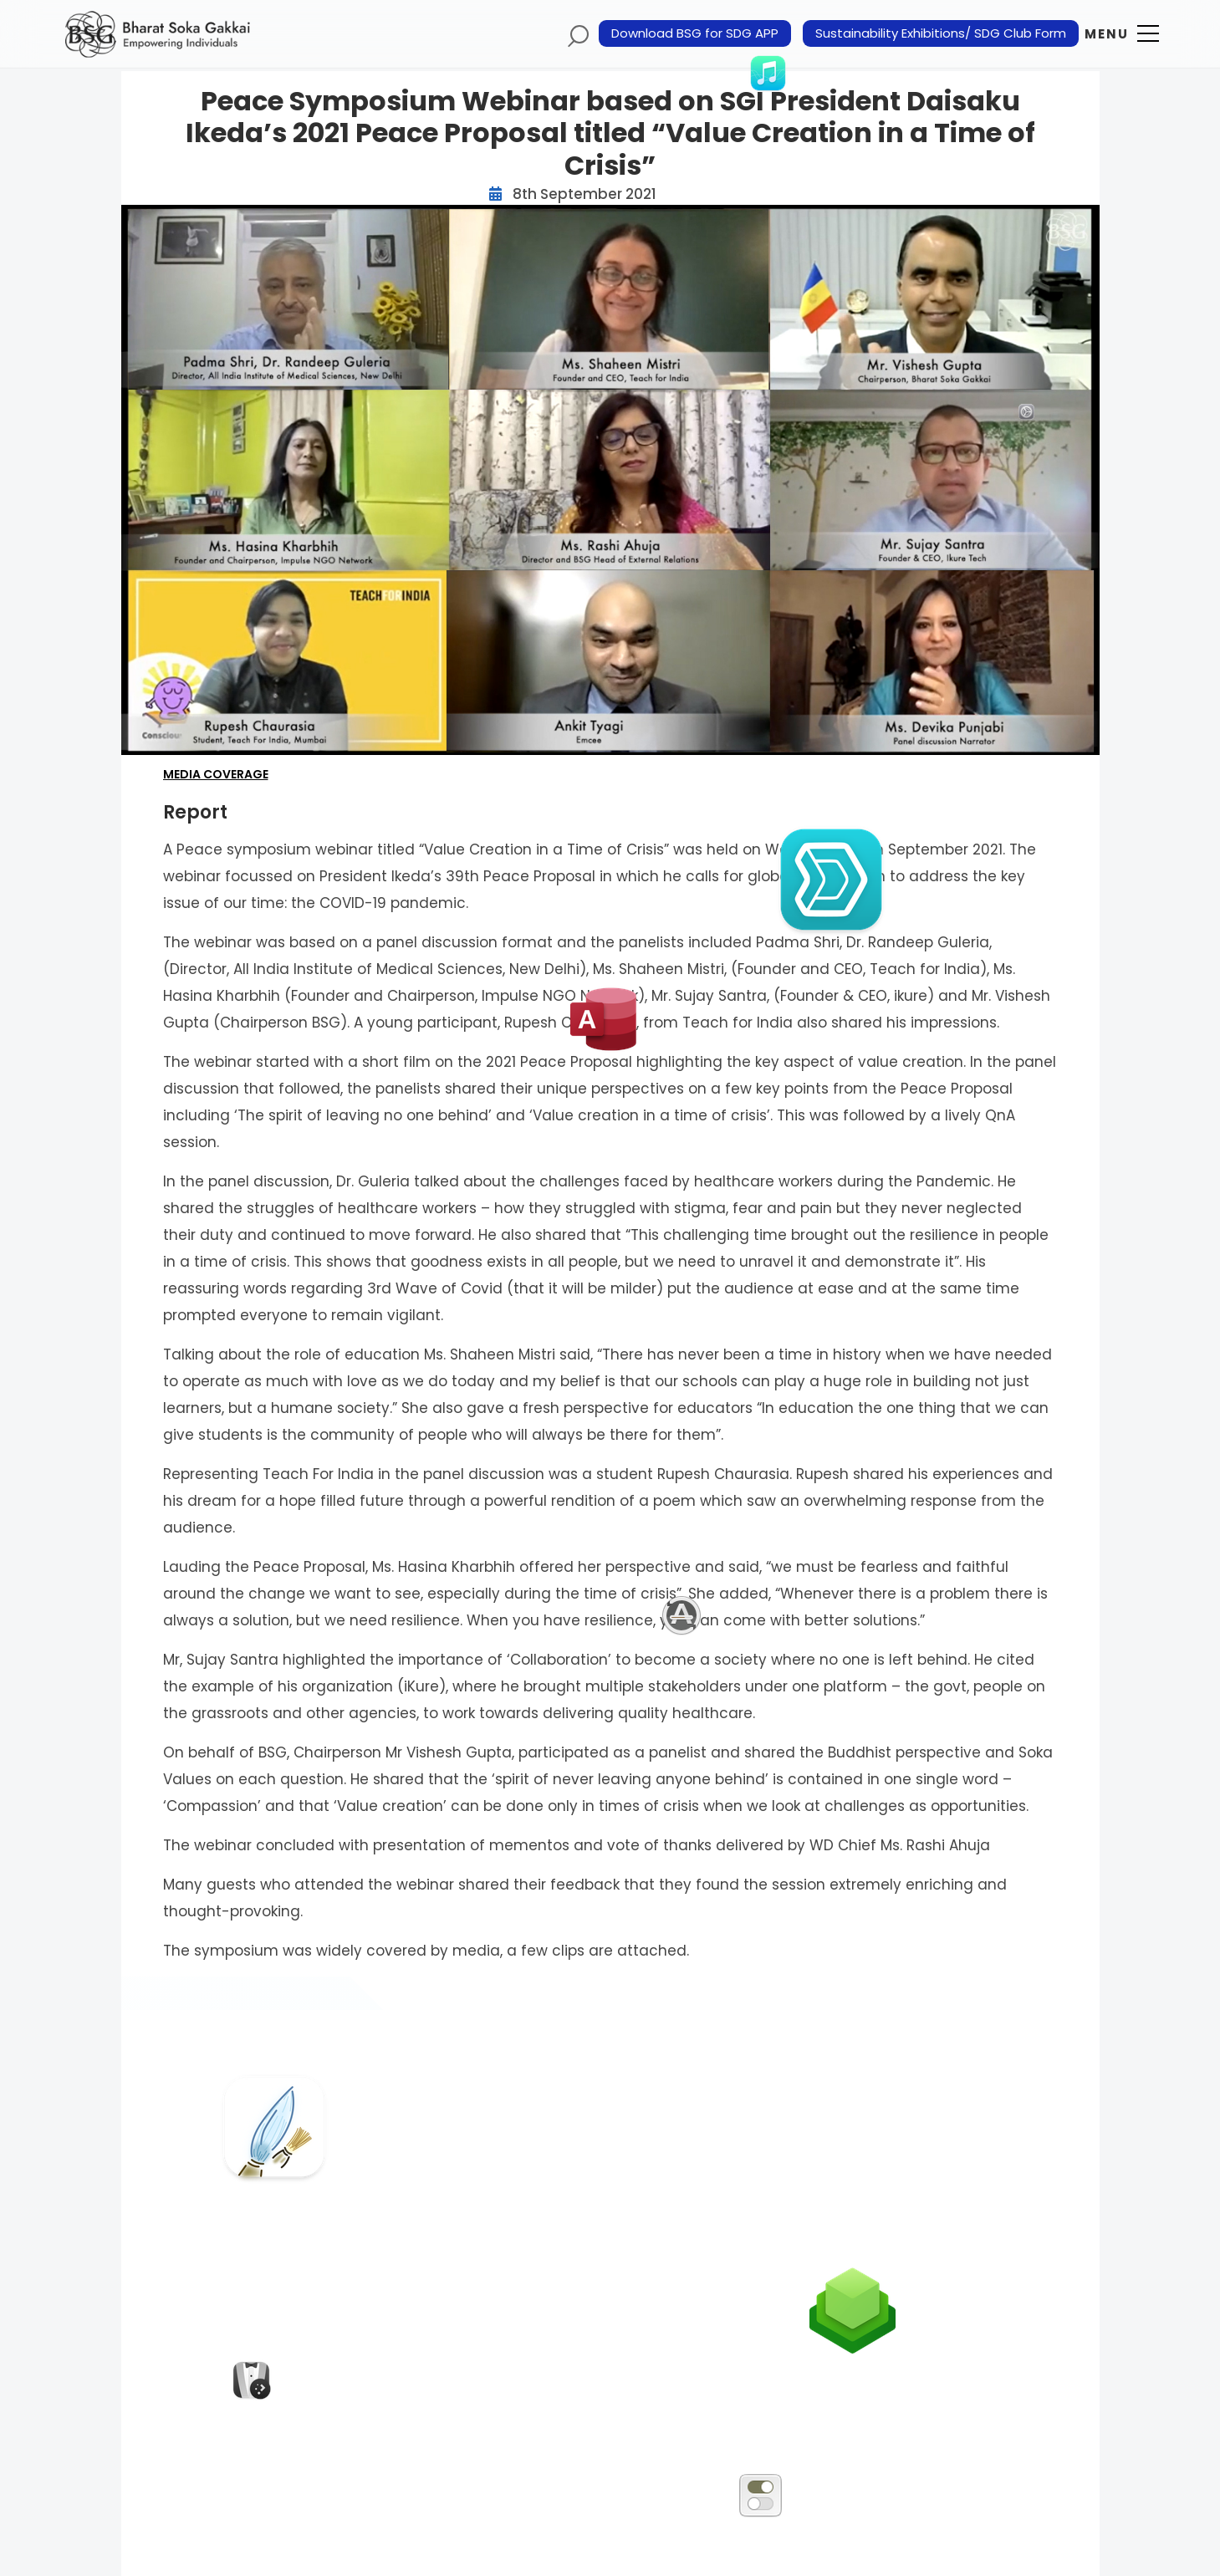 This screenshot has height=2576, width=1220. I want to click on open system preferences, so click(1026, 411).